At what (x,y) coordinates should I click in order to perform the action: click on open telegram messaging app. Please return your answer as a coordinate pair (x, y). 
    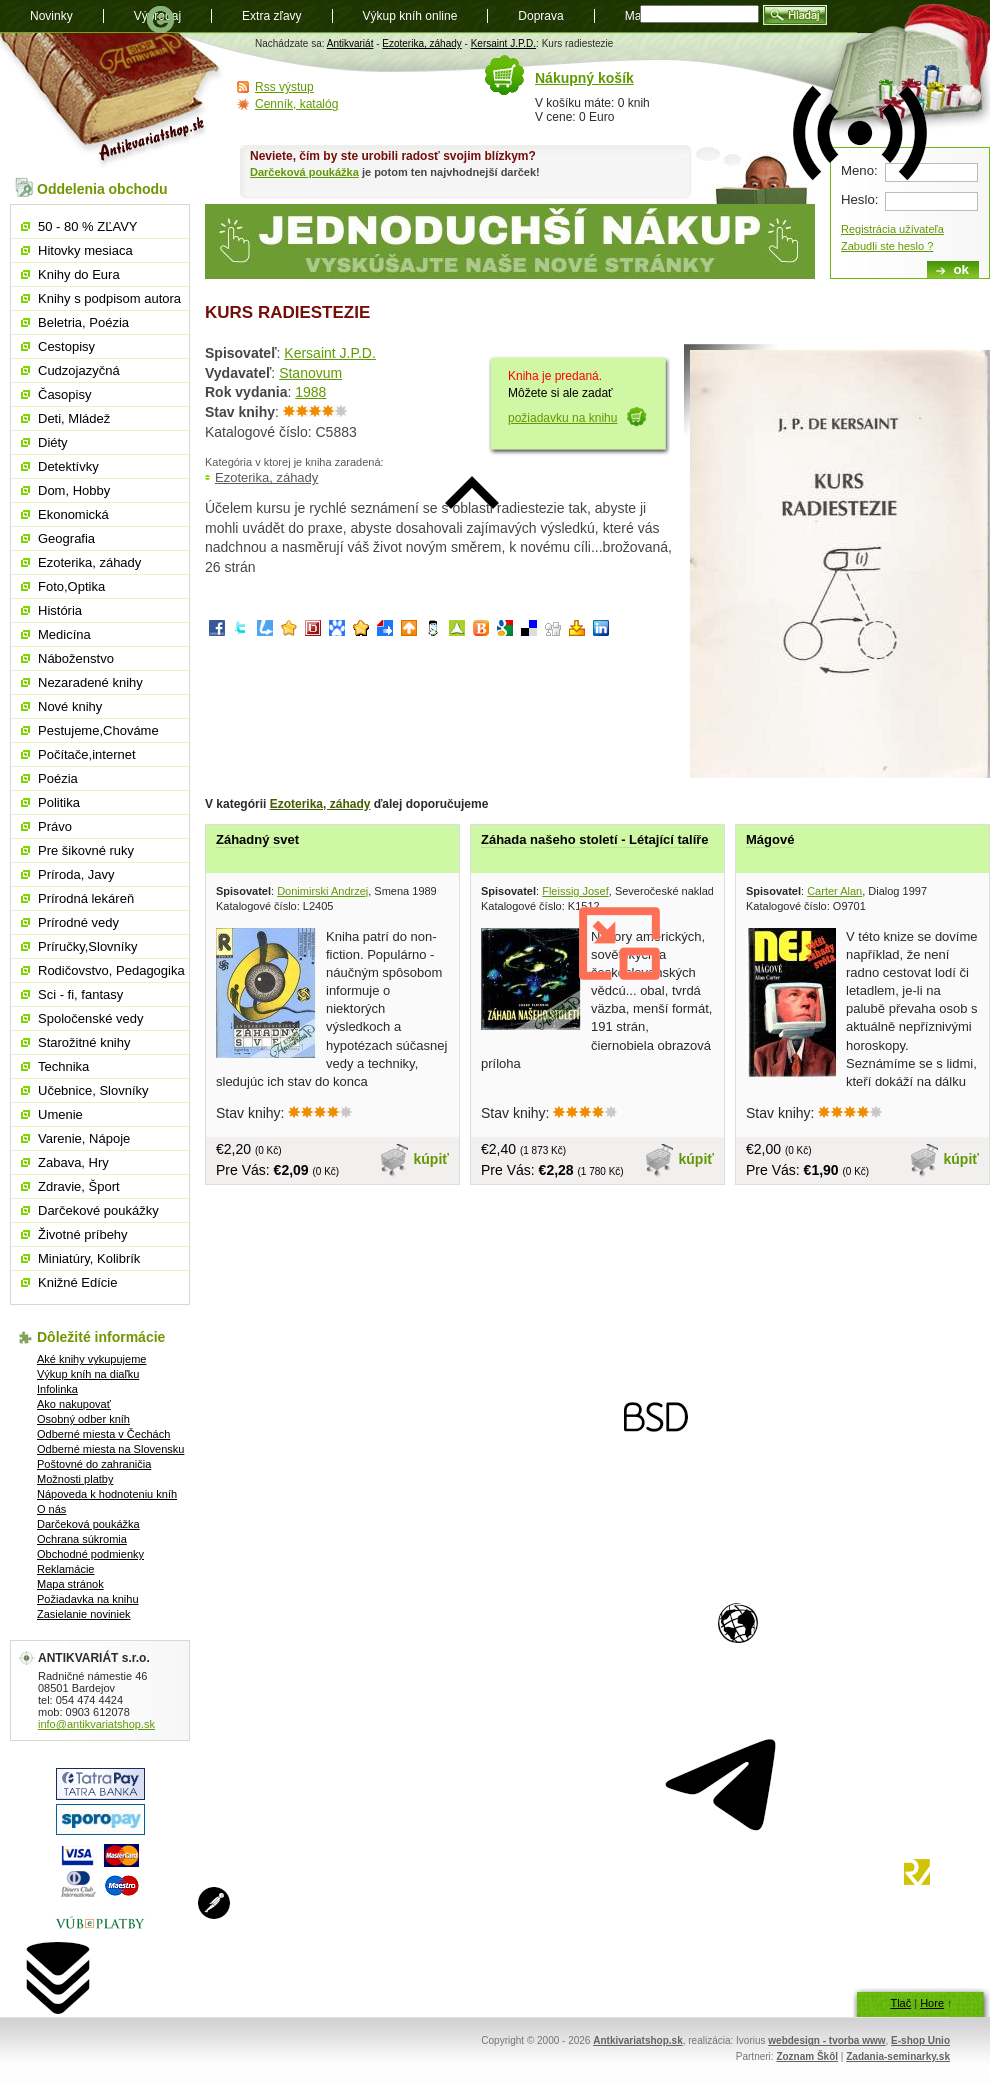
    Looking at the image, I should click on (728, 1779).